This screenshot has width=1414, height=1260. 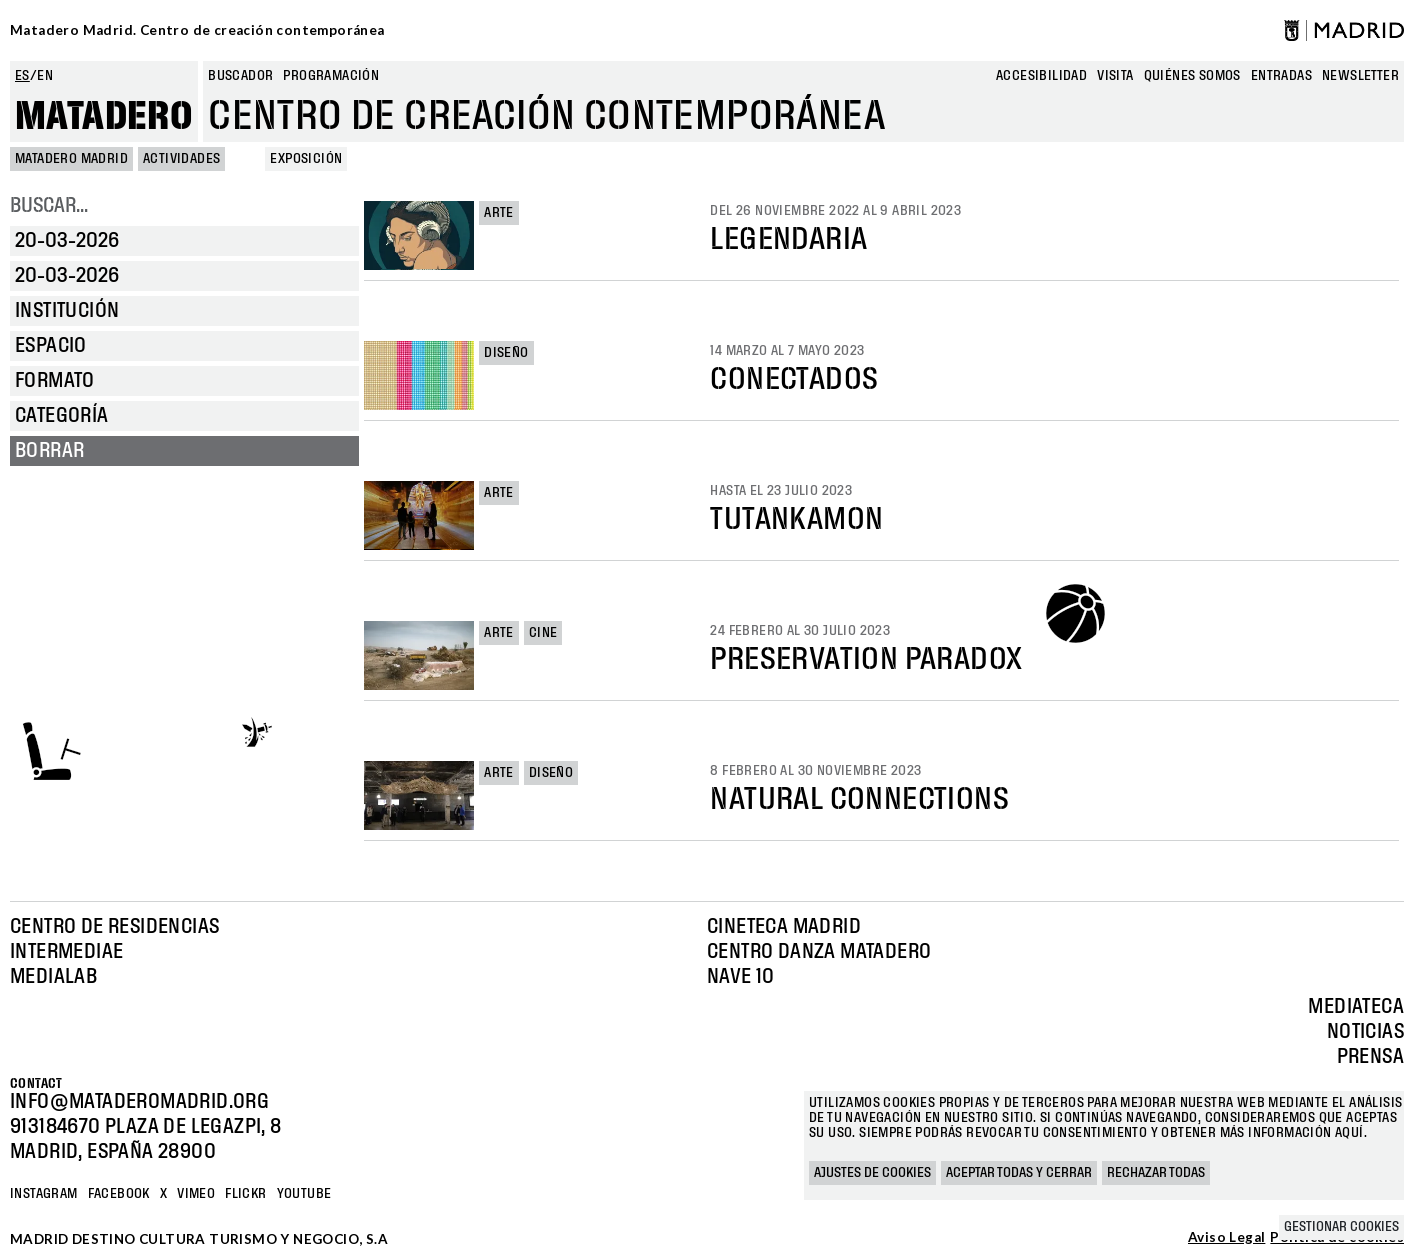 What do you see at coordinates (51, 751) in the screenshot?
I see `adjust vehicle seat position` at bounding box center [51, 751].